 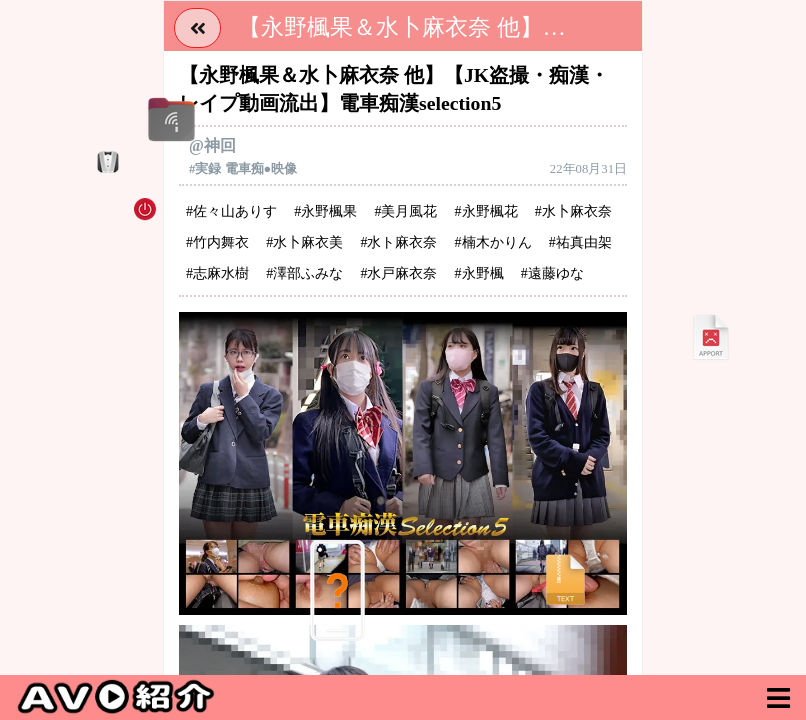 What do you see at coordinates (711, 338) in the screenshot?
I see `apport crash report file` at bounding box center [711, 338].